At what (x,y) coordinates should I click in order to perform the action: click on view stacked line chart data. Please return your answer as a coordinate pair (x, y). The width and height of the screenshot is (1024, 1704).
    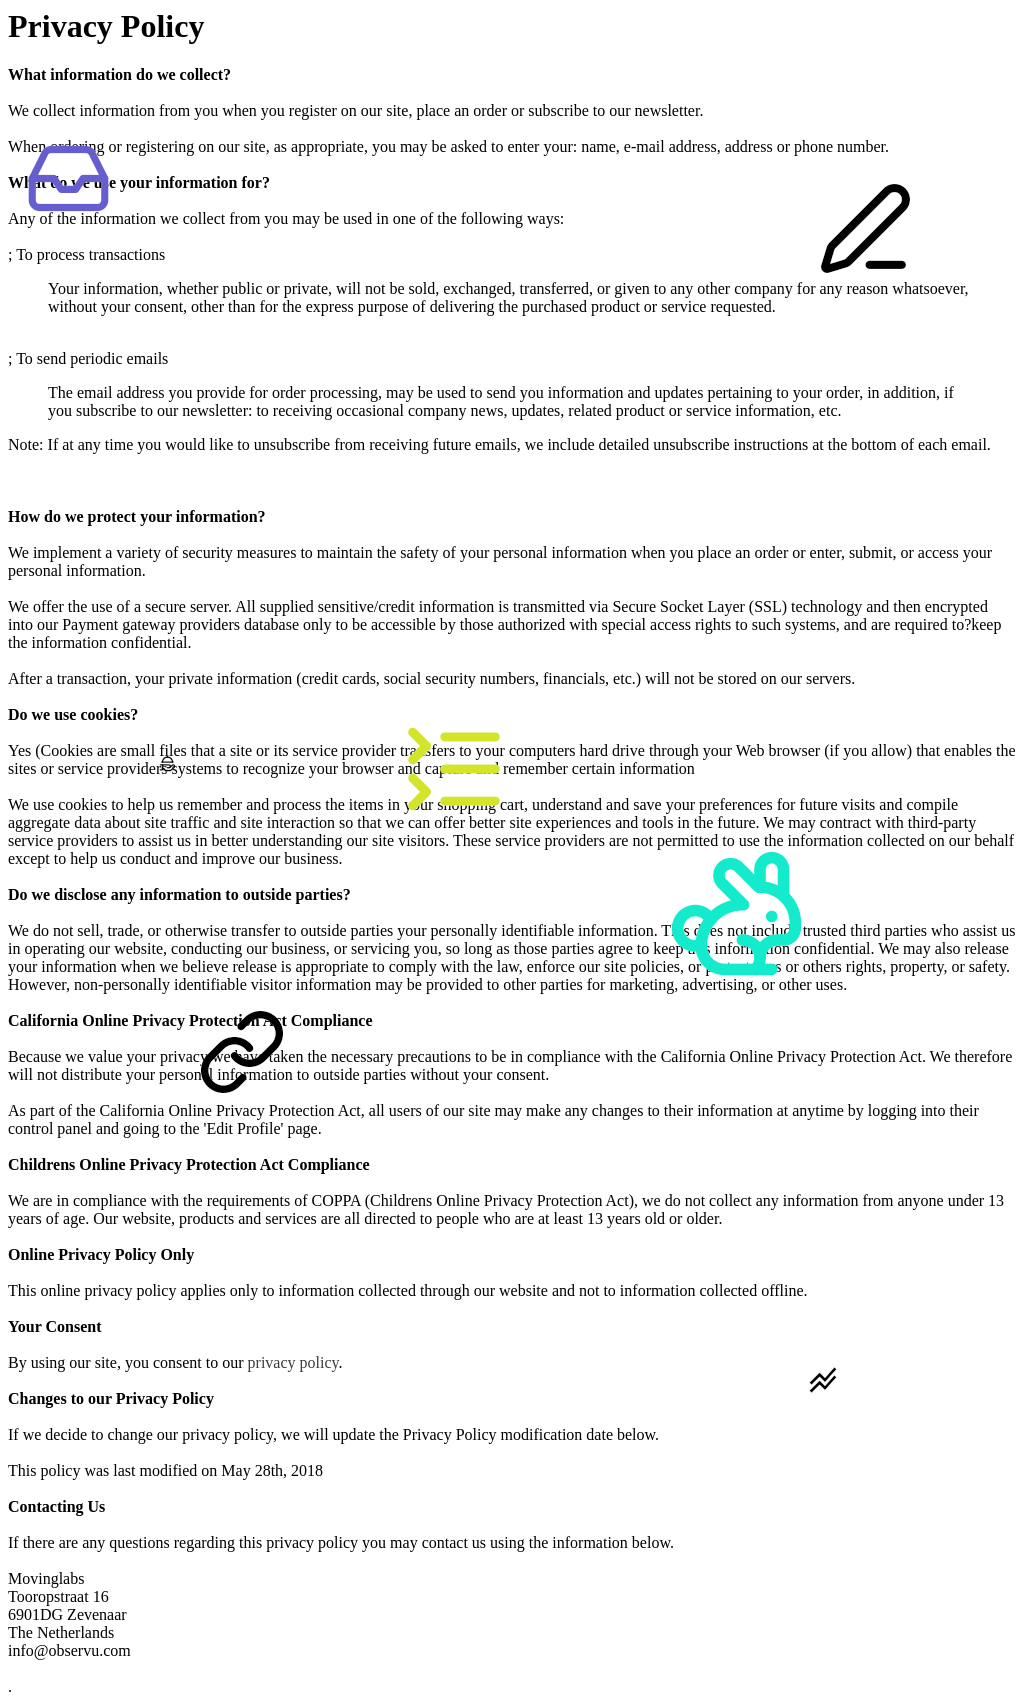
    Looking at the image, I should click on (823, 1380).